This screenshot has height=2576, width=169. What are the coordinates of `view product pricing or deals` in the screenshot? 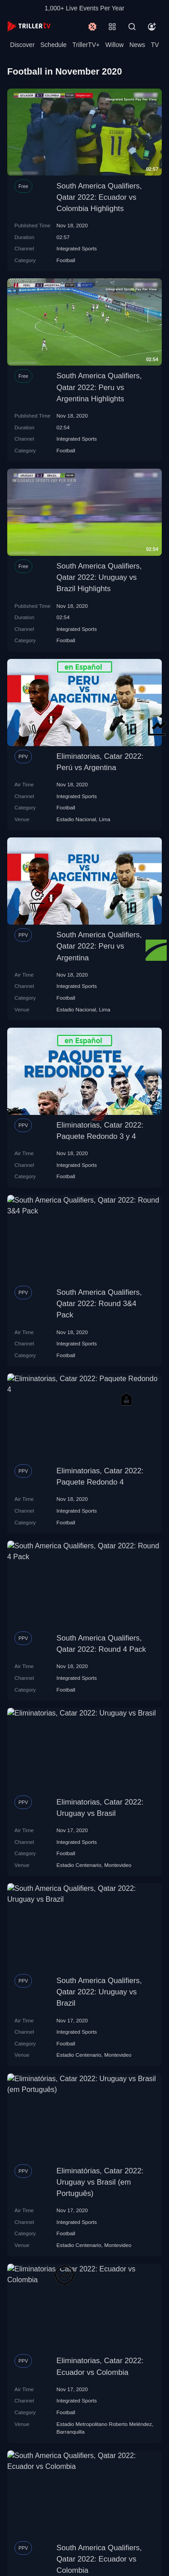 It's located at (126, 1399).